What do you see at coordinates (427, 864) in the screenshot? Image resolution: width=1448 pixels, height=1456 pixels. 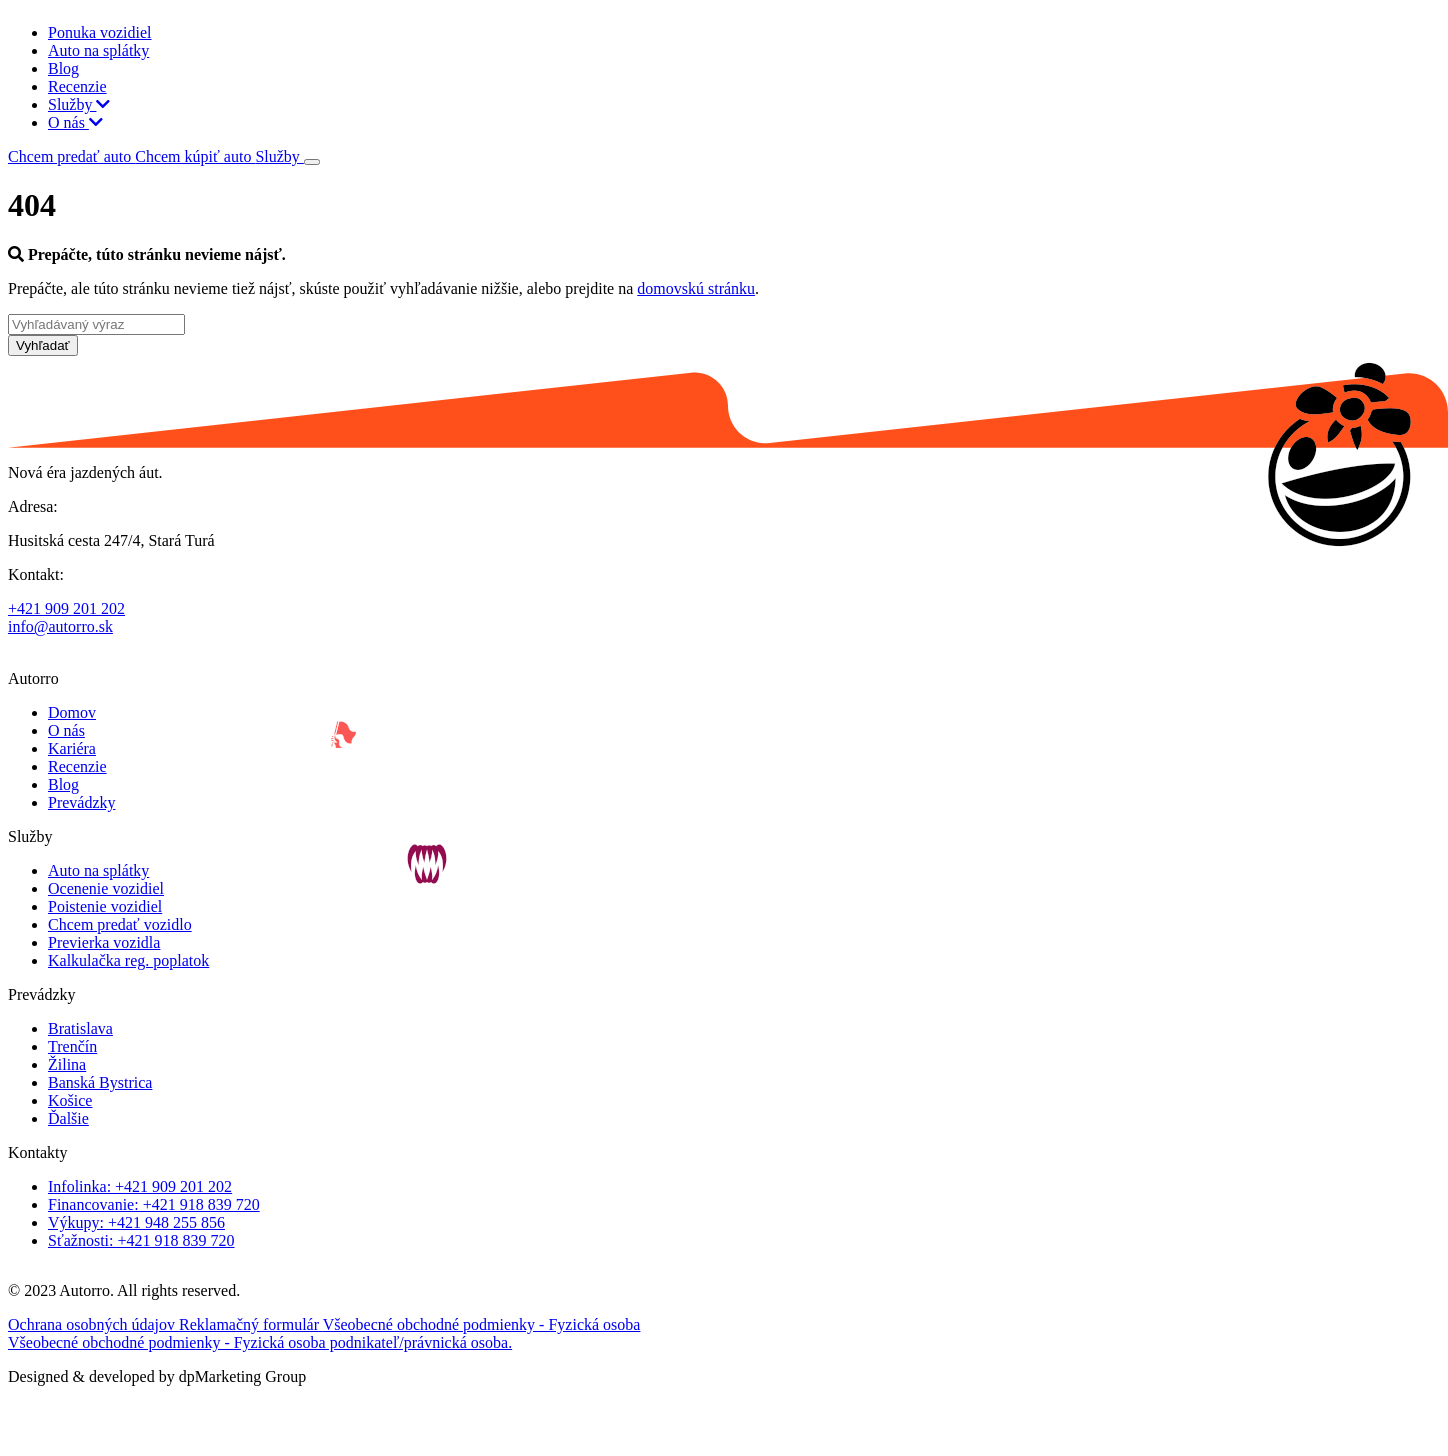 I see `represents a monster or creature enemy type` at bounding box center [427, 864].